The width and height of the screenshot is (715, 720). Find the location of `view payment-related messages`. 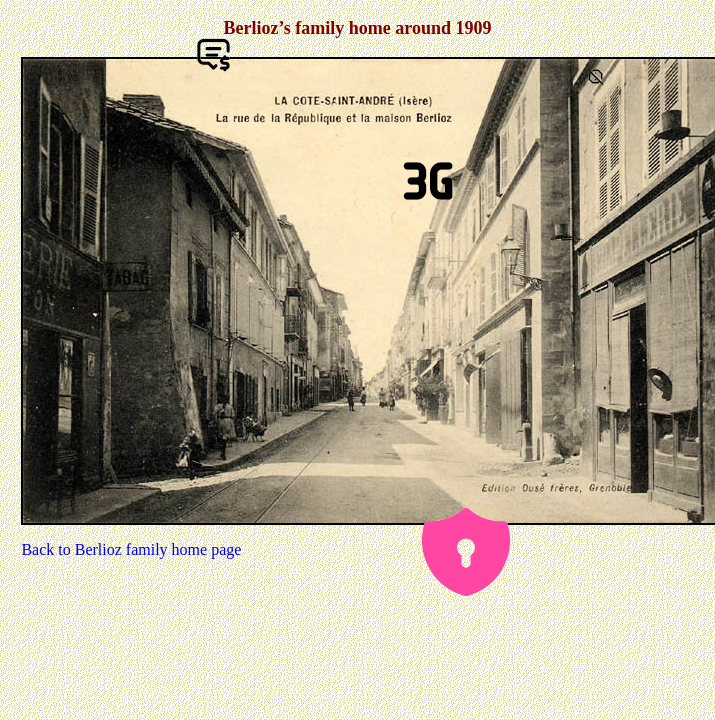

view payment-related messages is located at coordinates (213, 53).